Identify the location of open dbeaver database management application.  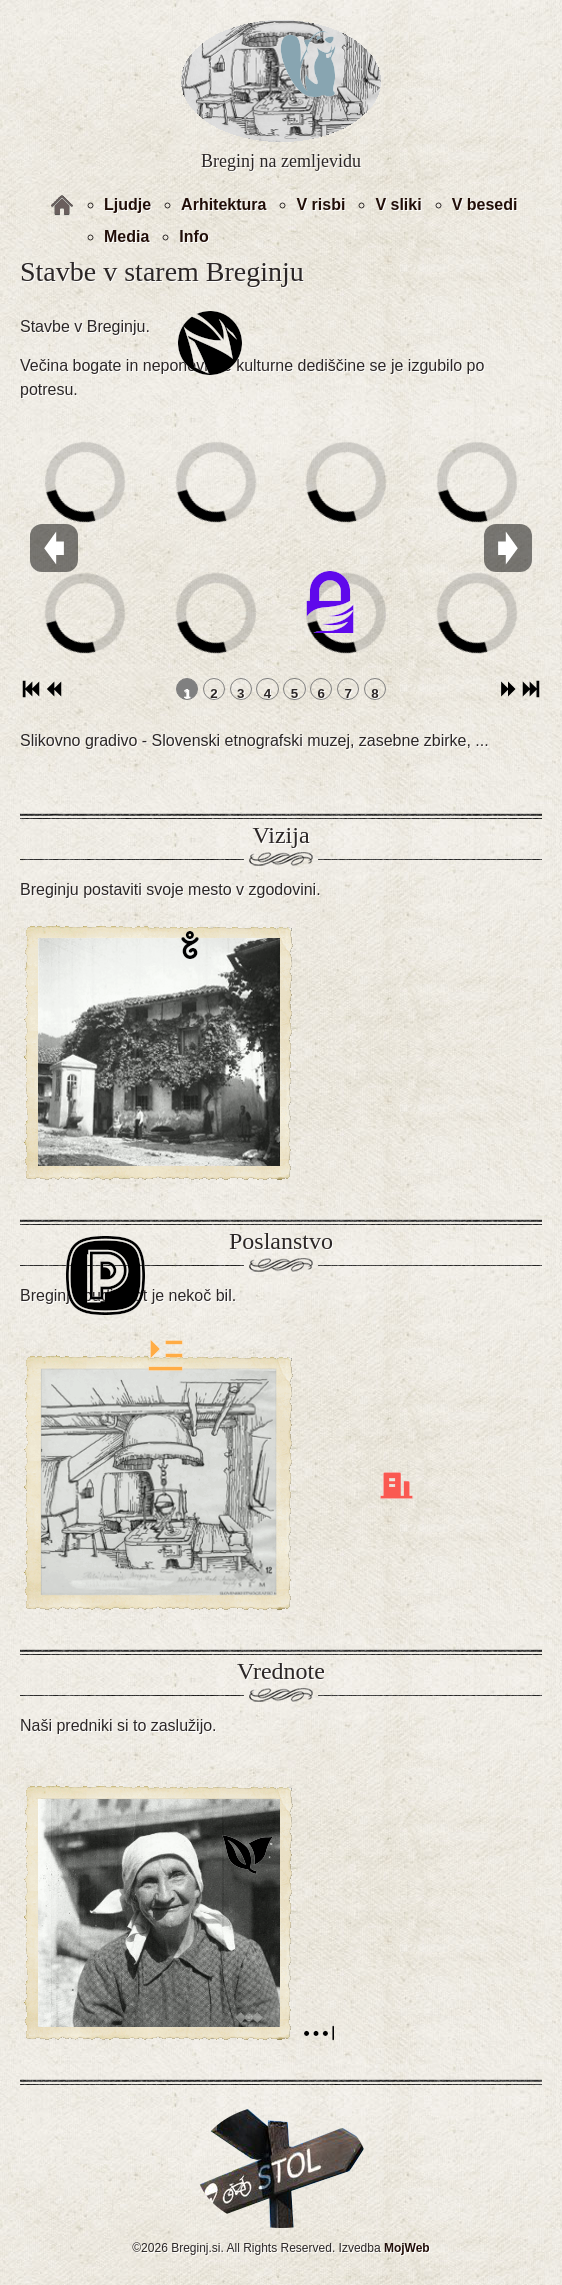
(308, 64).